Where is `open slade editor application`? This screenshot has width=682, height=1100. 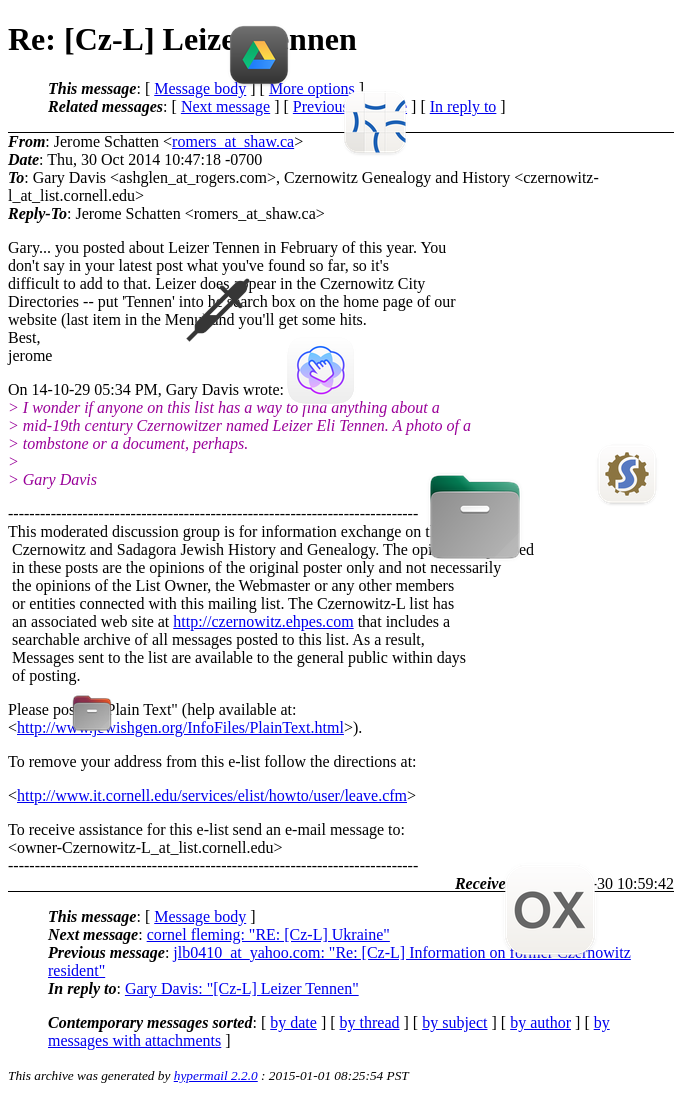
open slade editor application is located at coordinates (627, 474).